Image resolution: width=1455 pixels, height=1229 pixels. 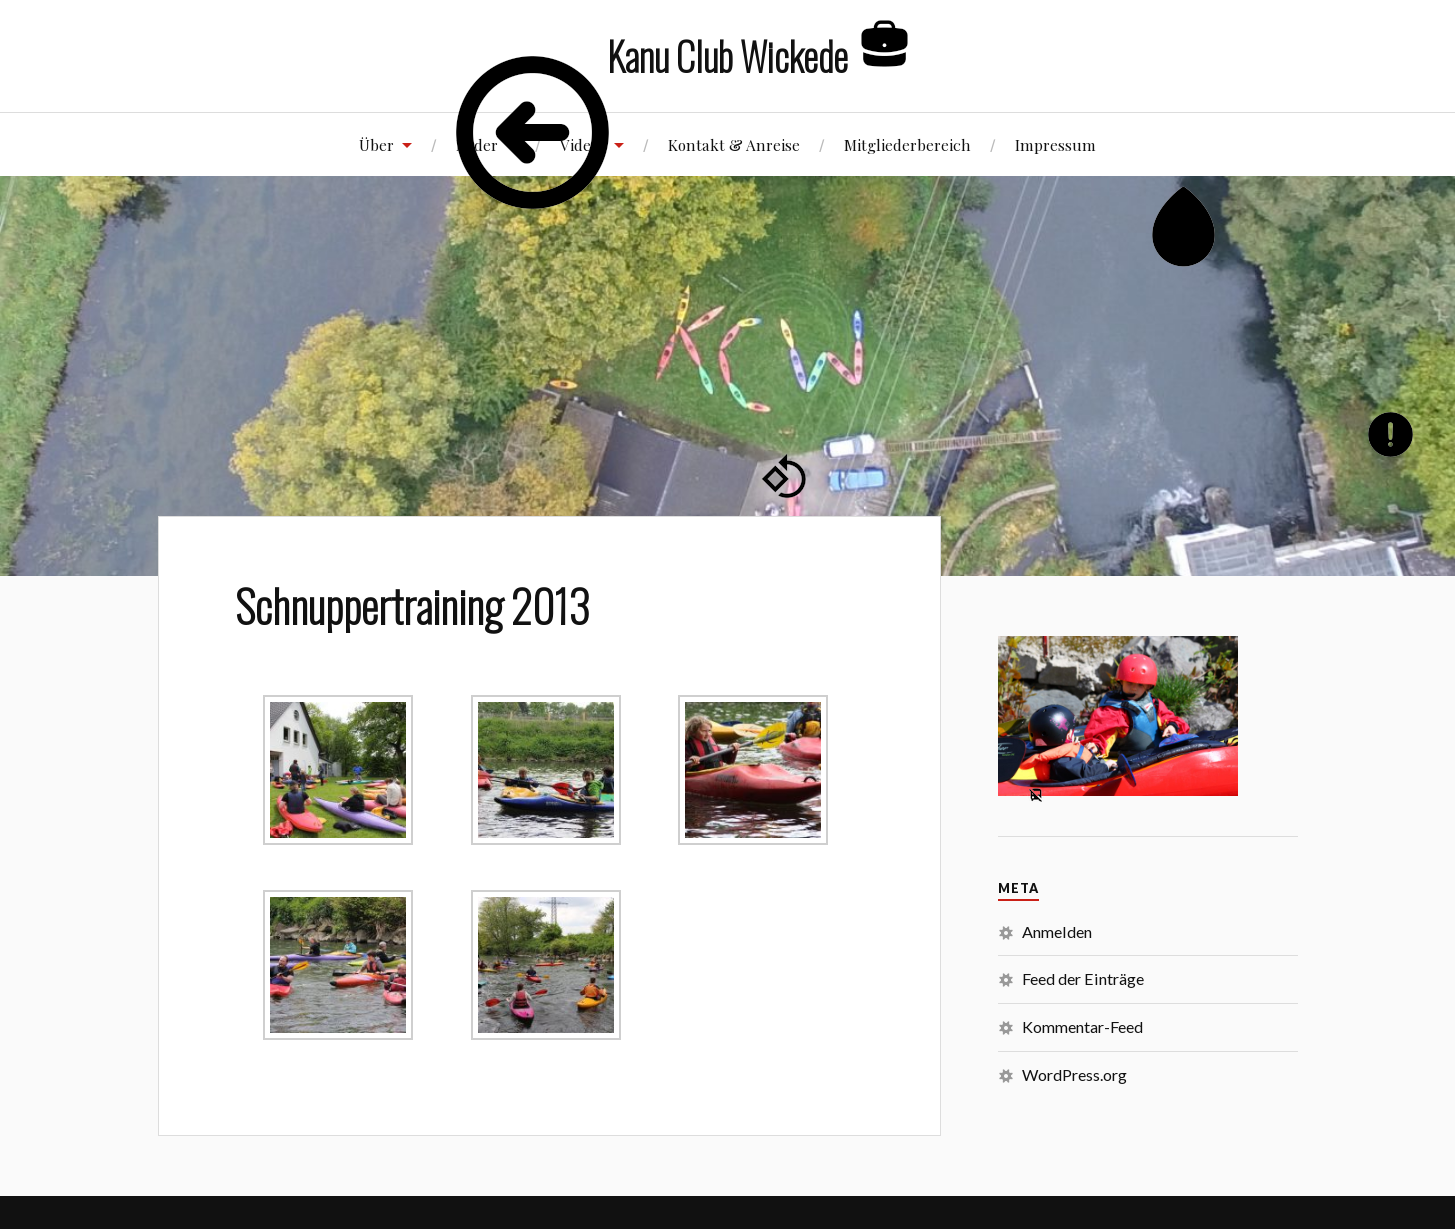 I want to click on rotate image 90 degrees counterclockwise, so click(x=785, y=477).